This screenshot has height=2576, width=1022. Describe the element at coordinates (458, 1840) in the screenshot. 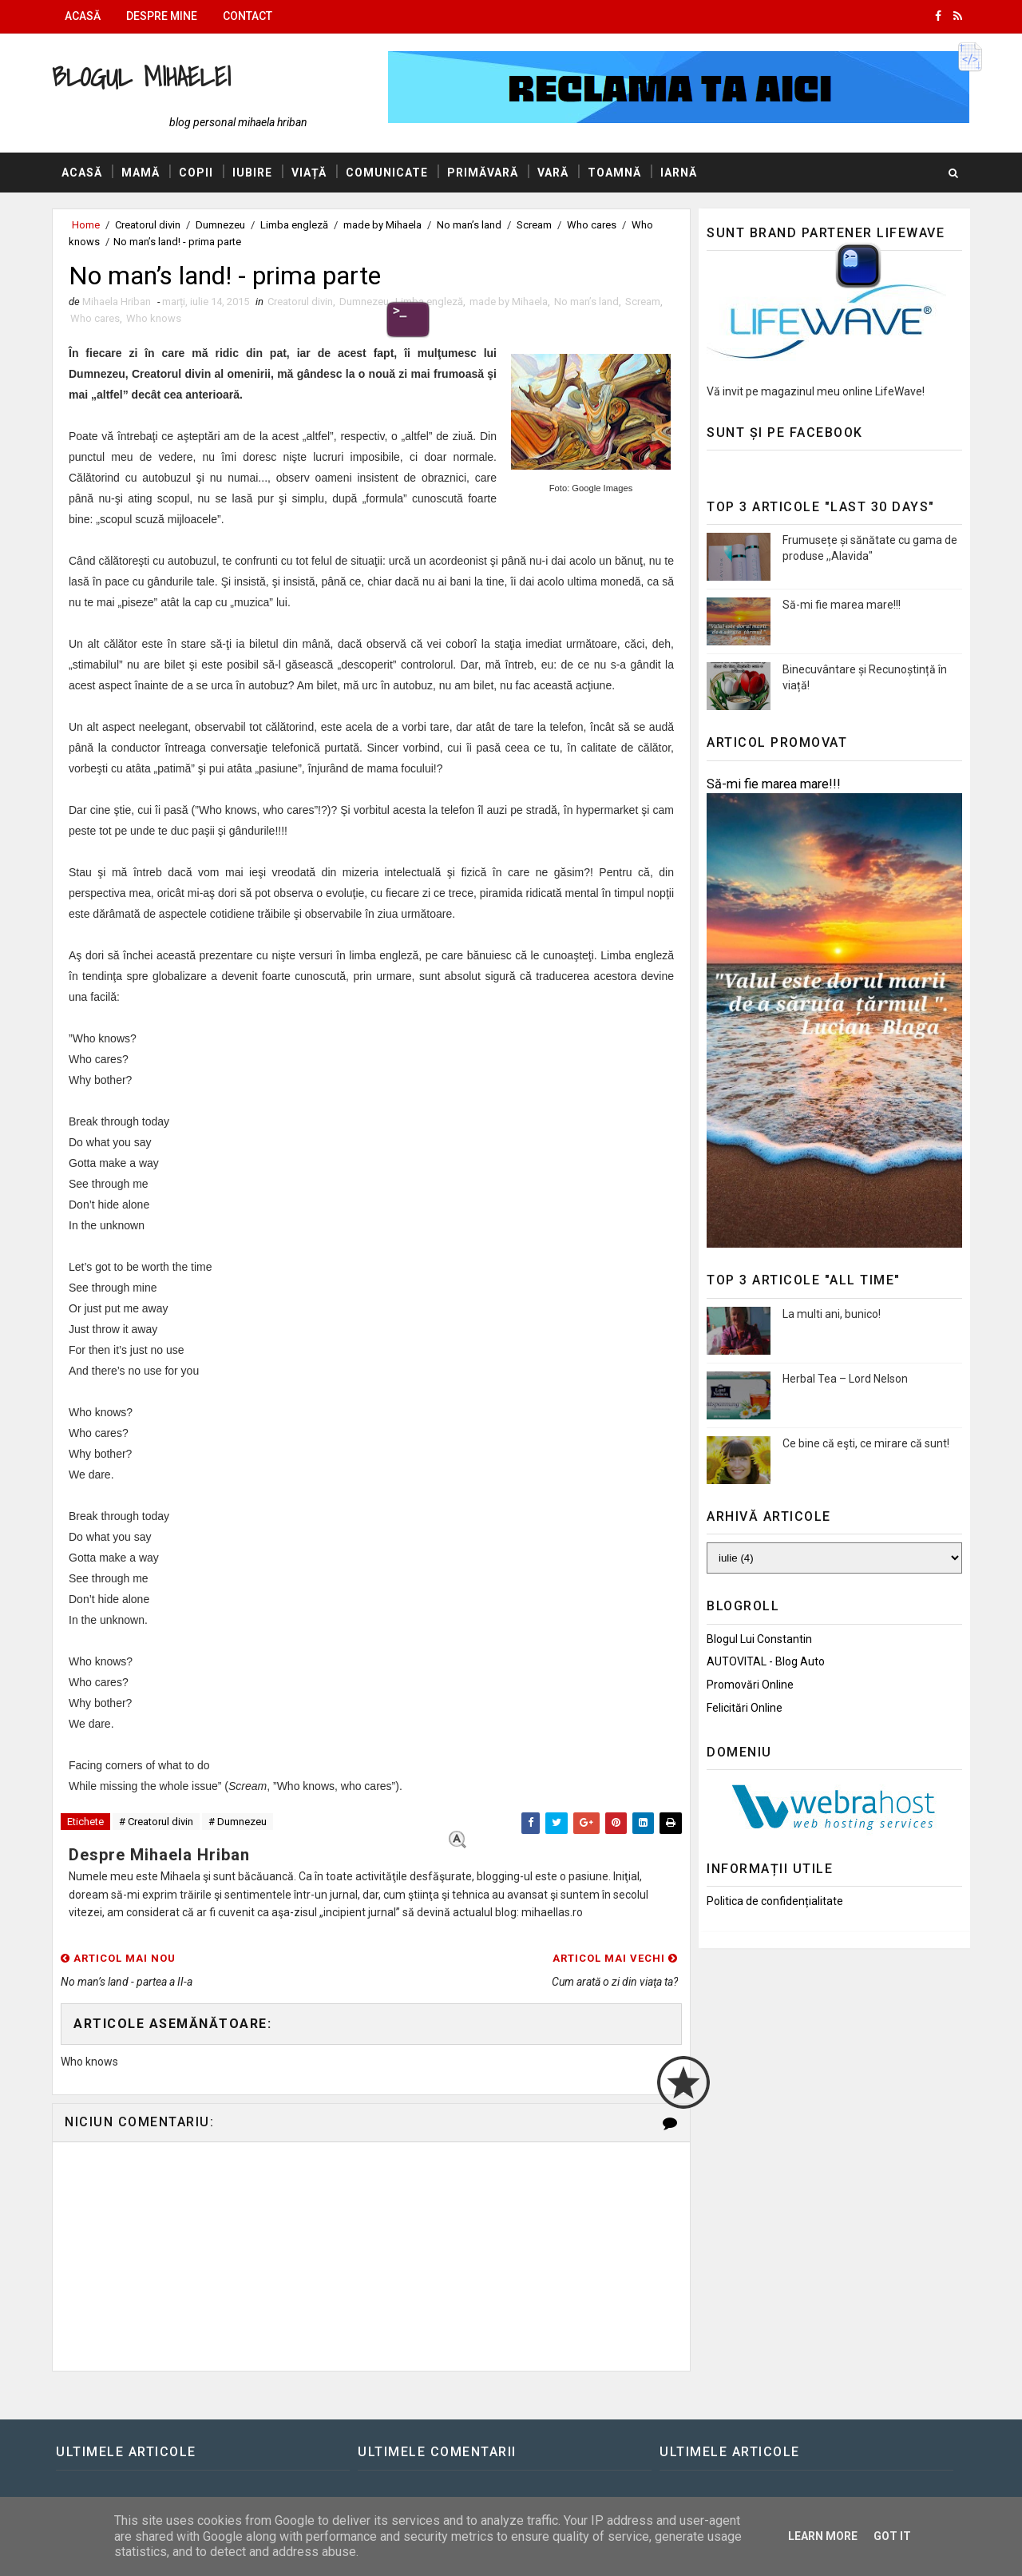

I see `search within emails or messages` at that location.